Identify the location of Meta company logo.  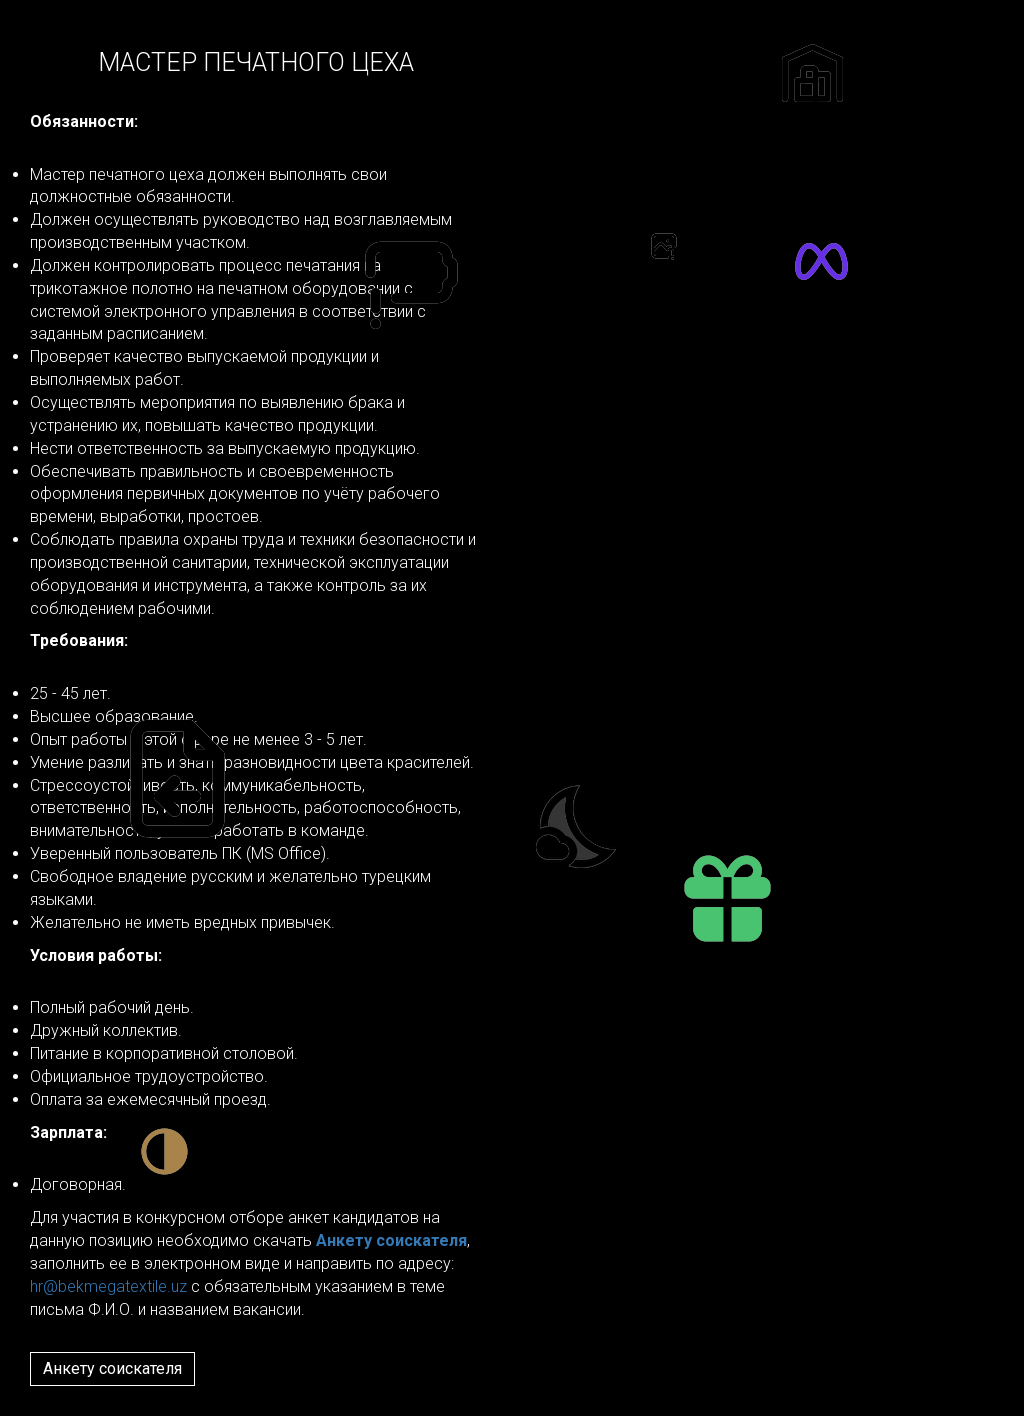
(821, 261).